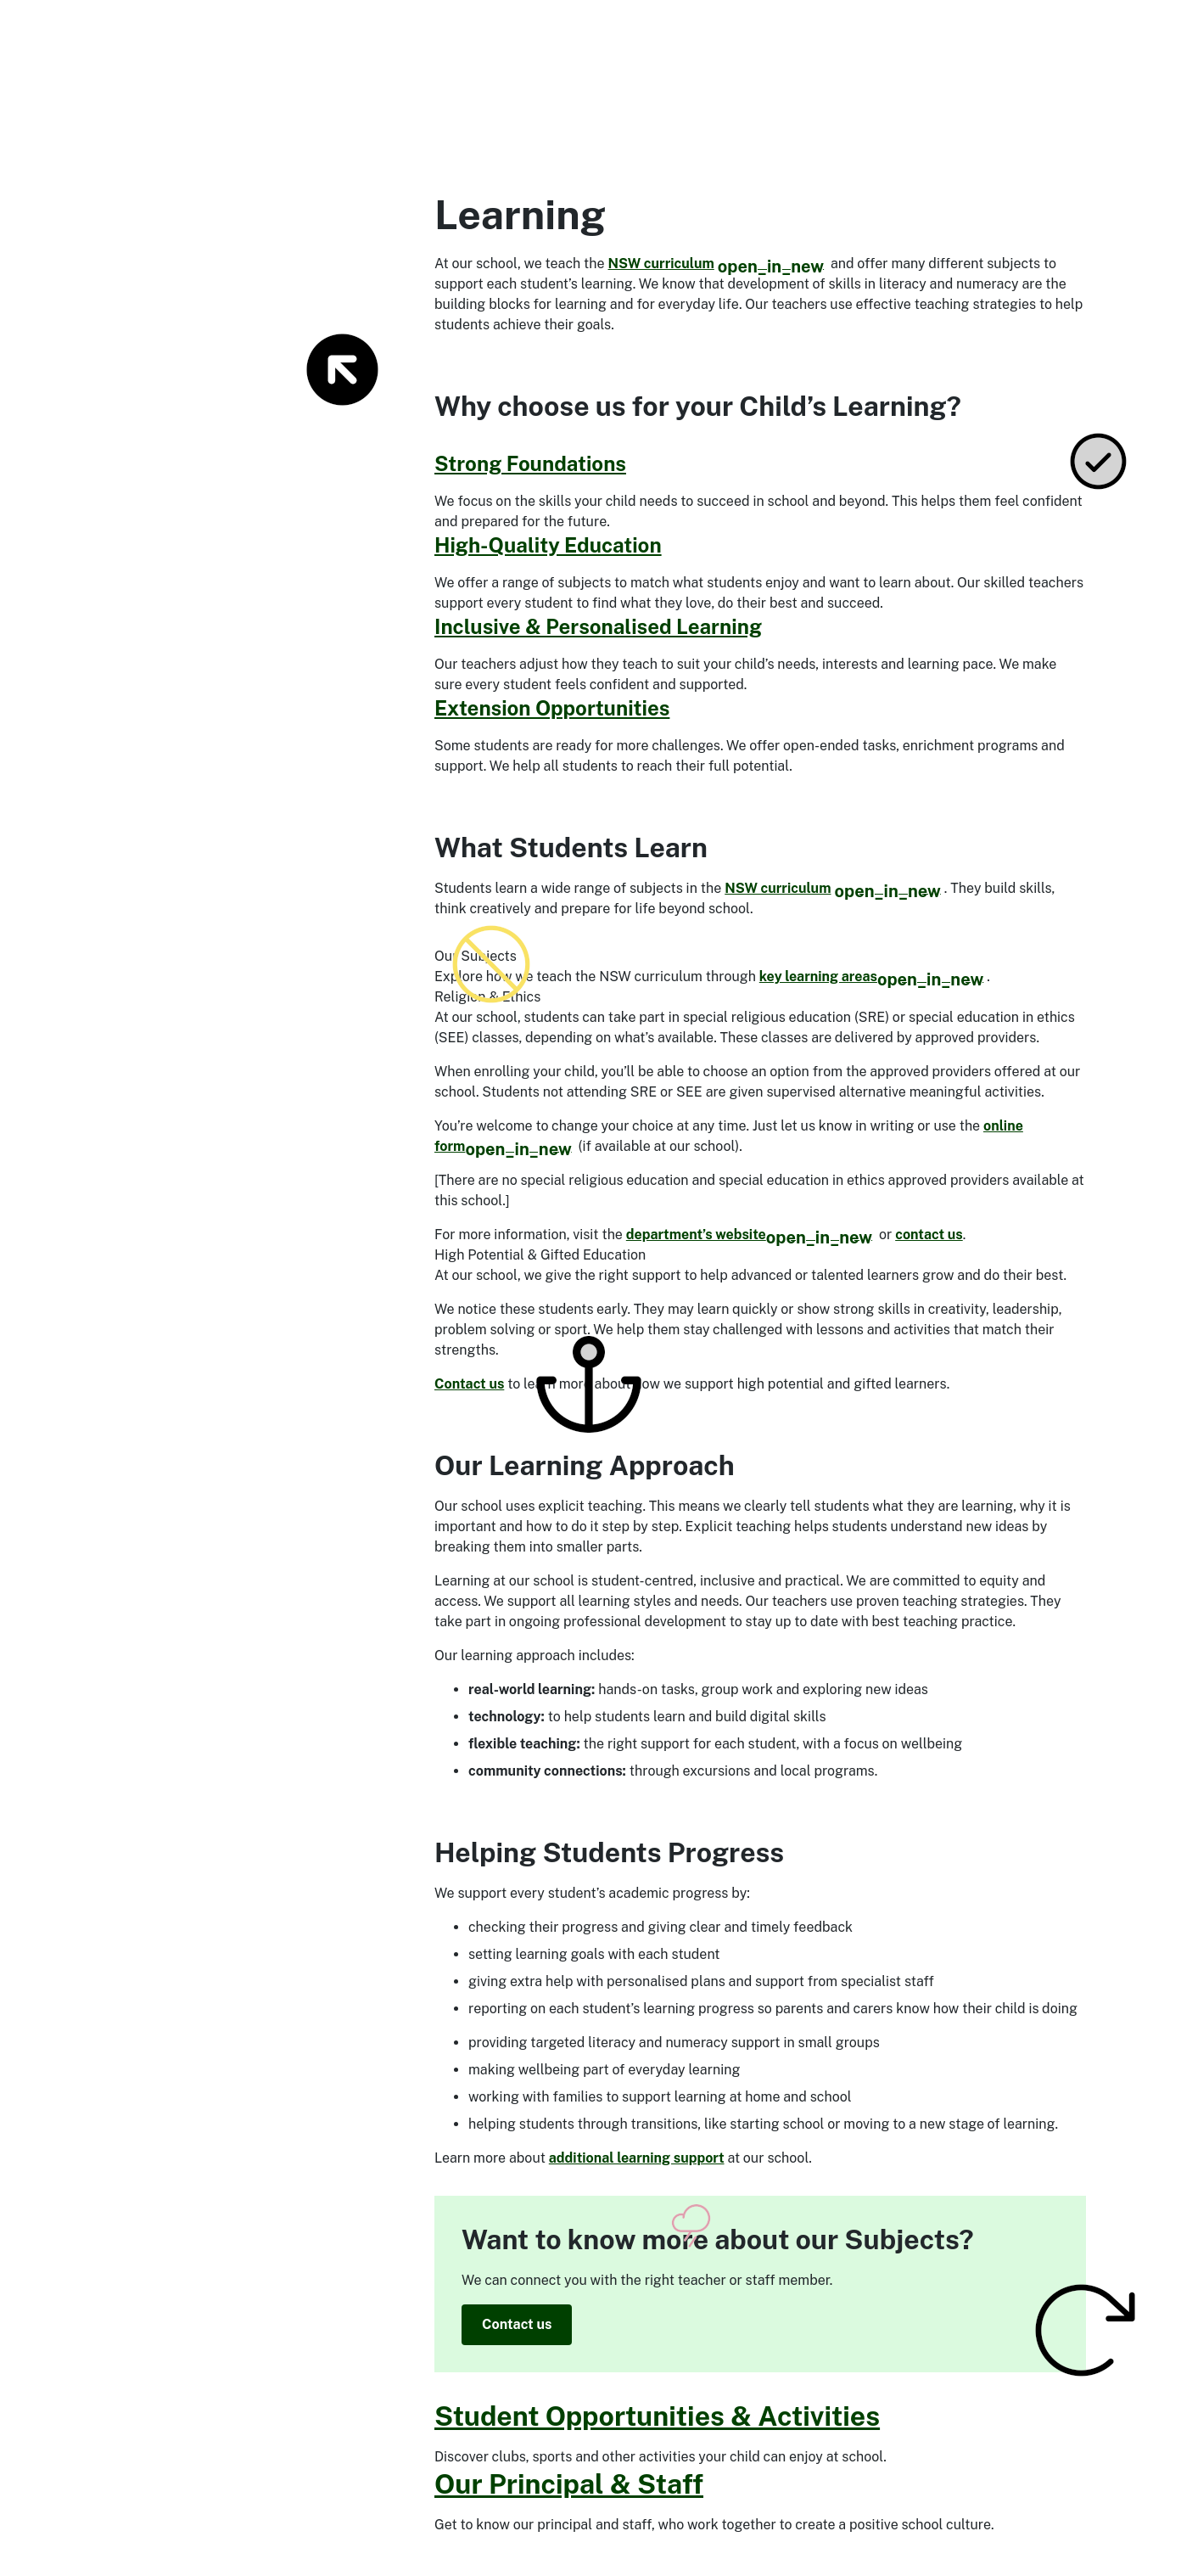 The width and height of the screenshot is (1181, 2576). Describe the element at coordinates (1081, 2330) in the screenshot. I see `refresh or reload content` at that location.